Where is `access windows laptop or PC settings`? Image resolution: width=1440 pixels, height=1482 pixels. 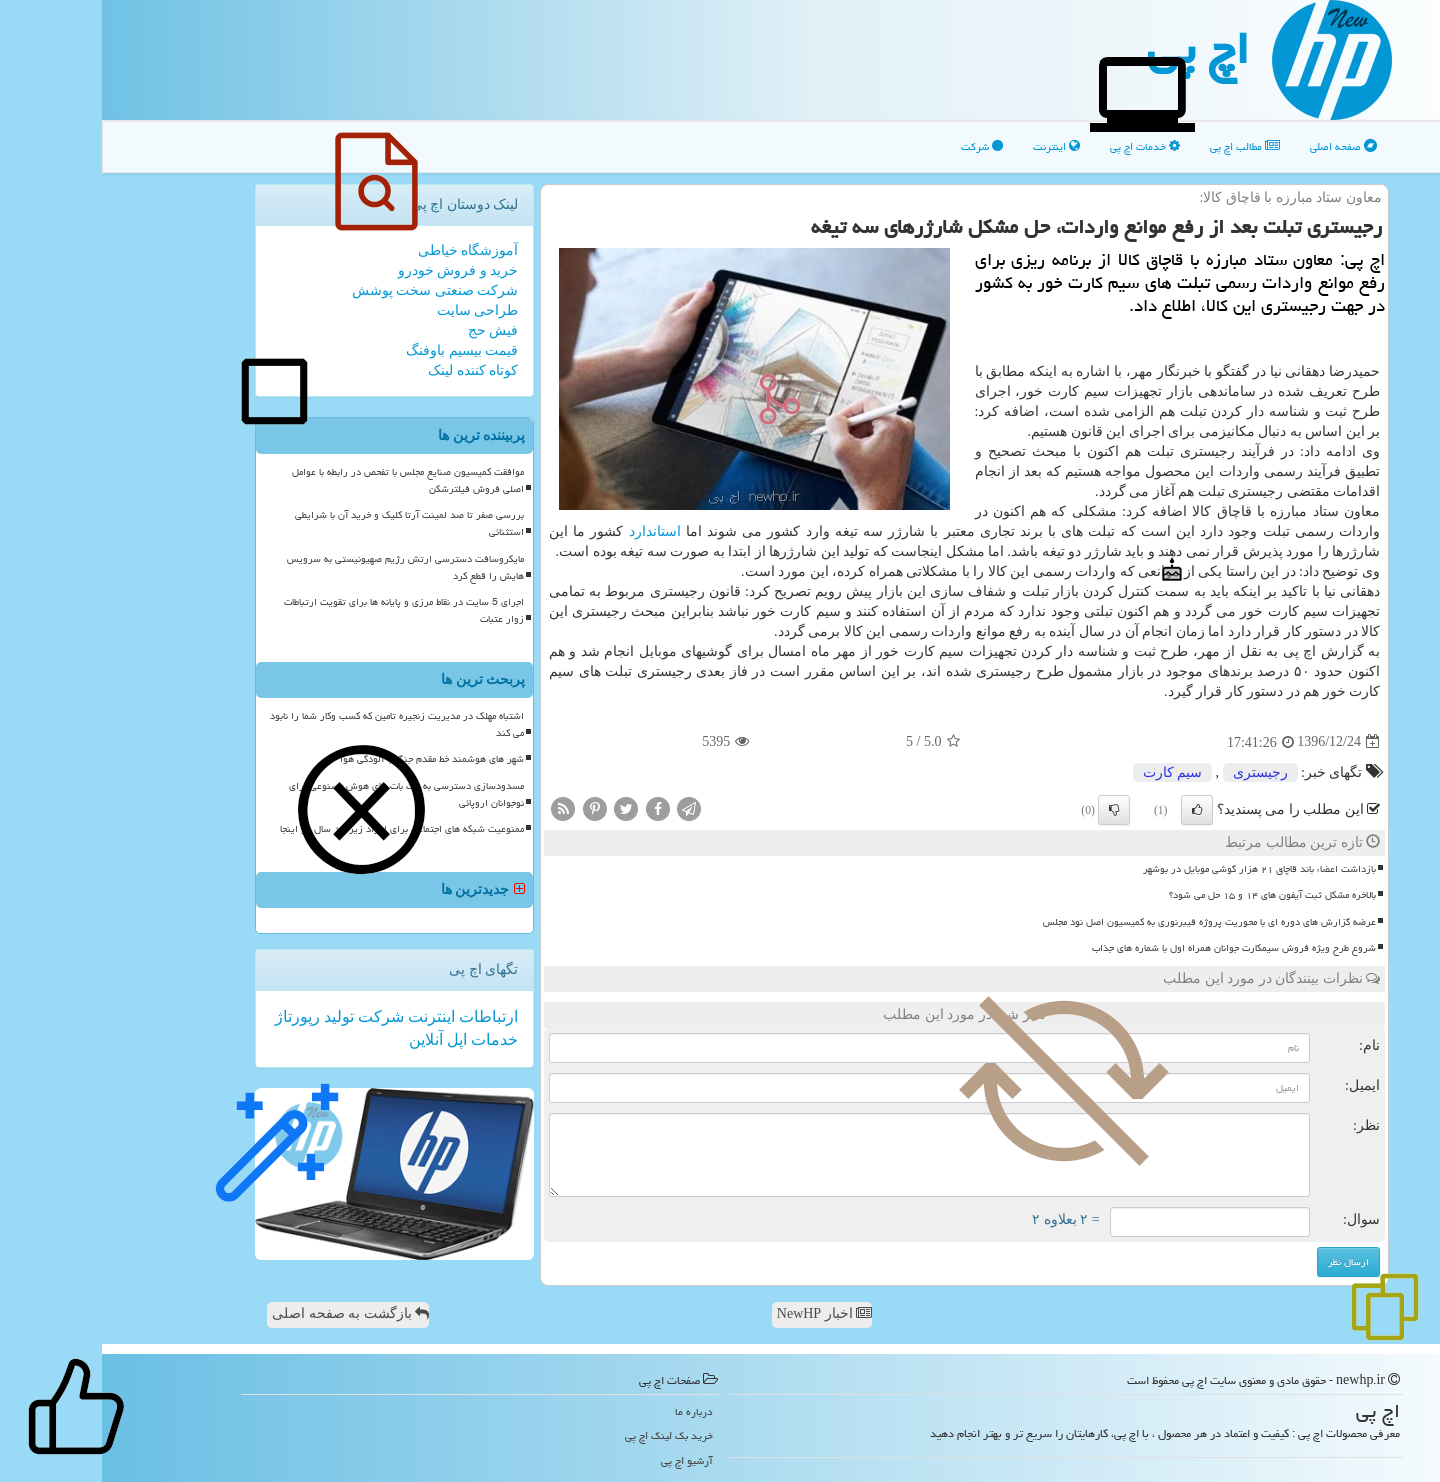 access windows laptop or PC settings is located at coordinates (1142, 96).